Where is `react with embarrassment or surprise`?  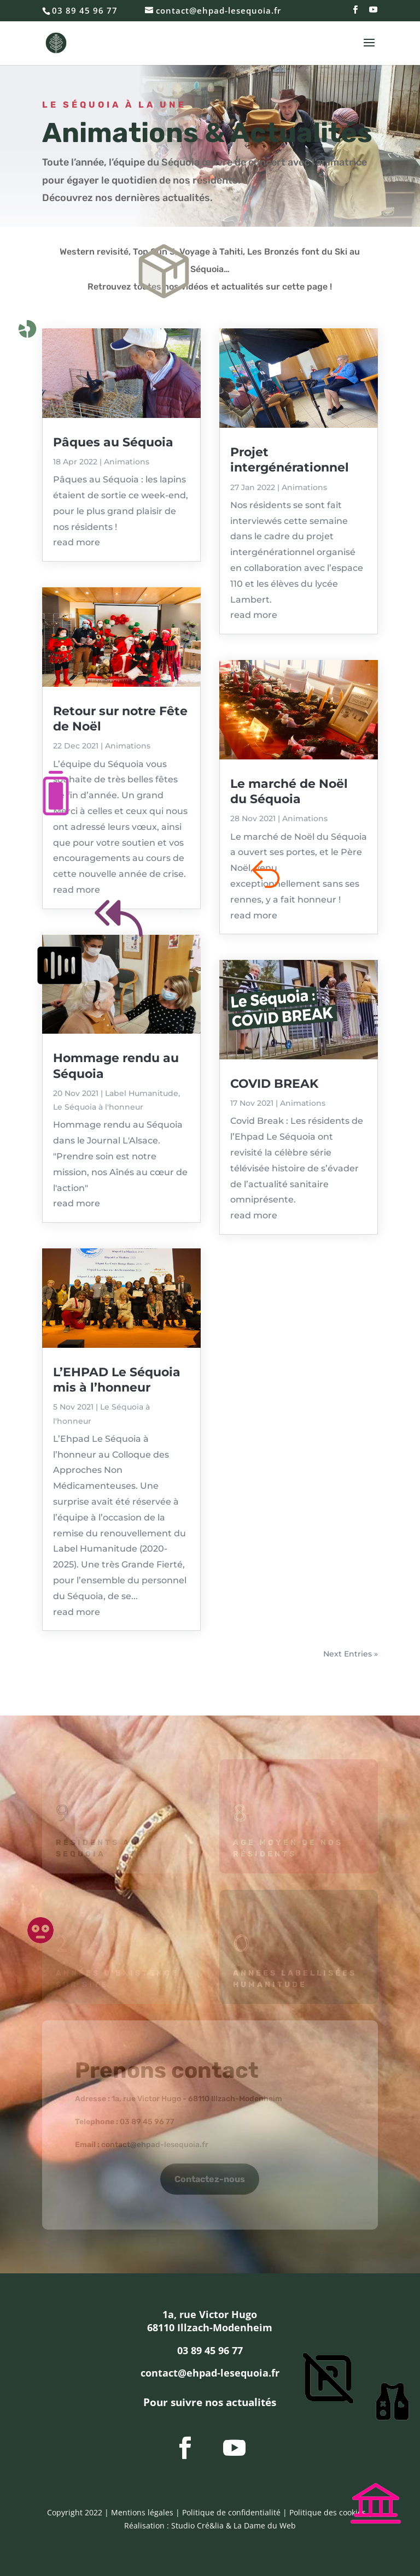 react with embarrassment or surprise is located at coordinates (40, 1930).